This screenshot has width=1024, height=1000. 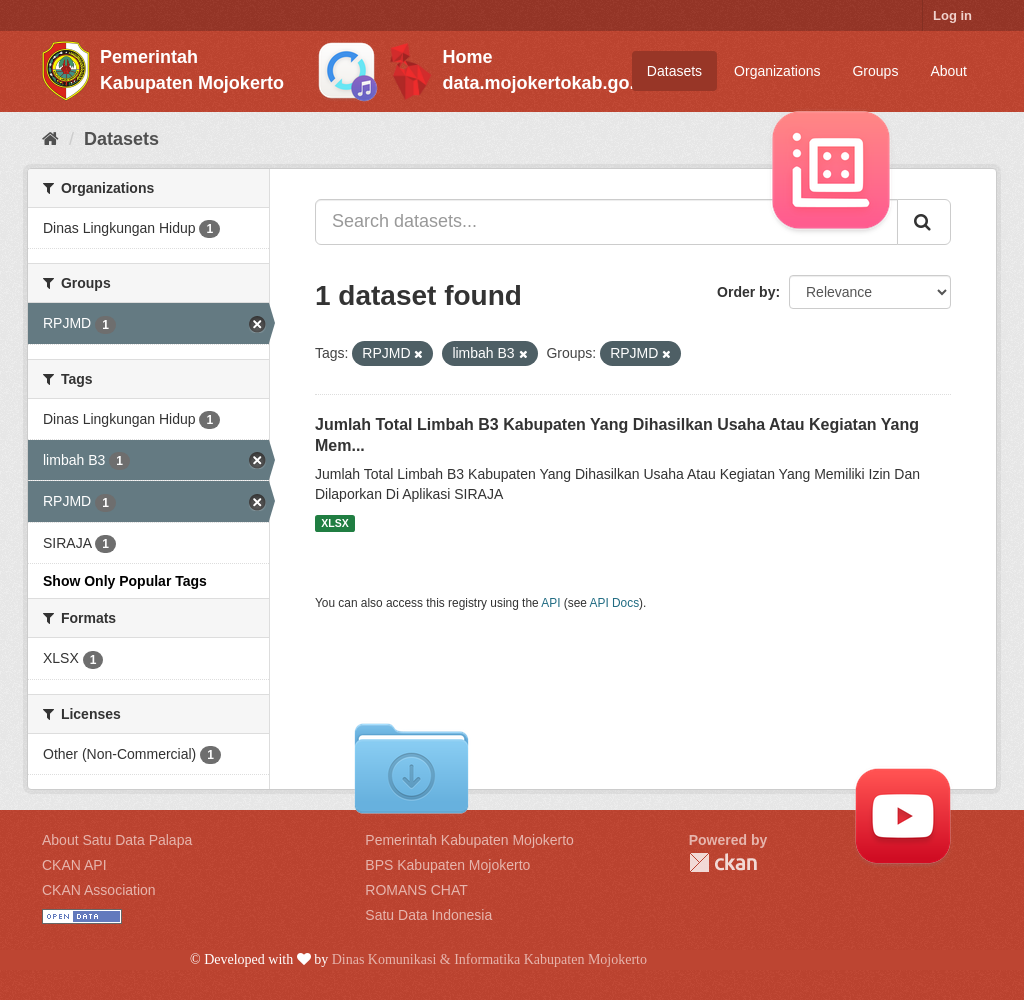 I want to click on convert audio or video files to different formats, so click(x=346, y=70).